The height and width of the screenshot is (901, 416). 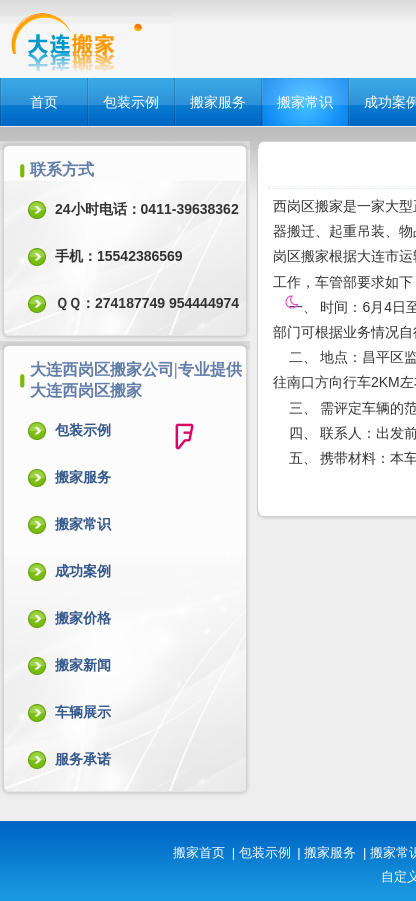 I want to click on open foursquare app, so click(x=184, y=436).